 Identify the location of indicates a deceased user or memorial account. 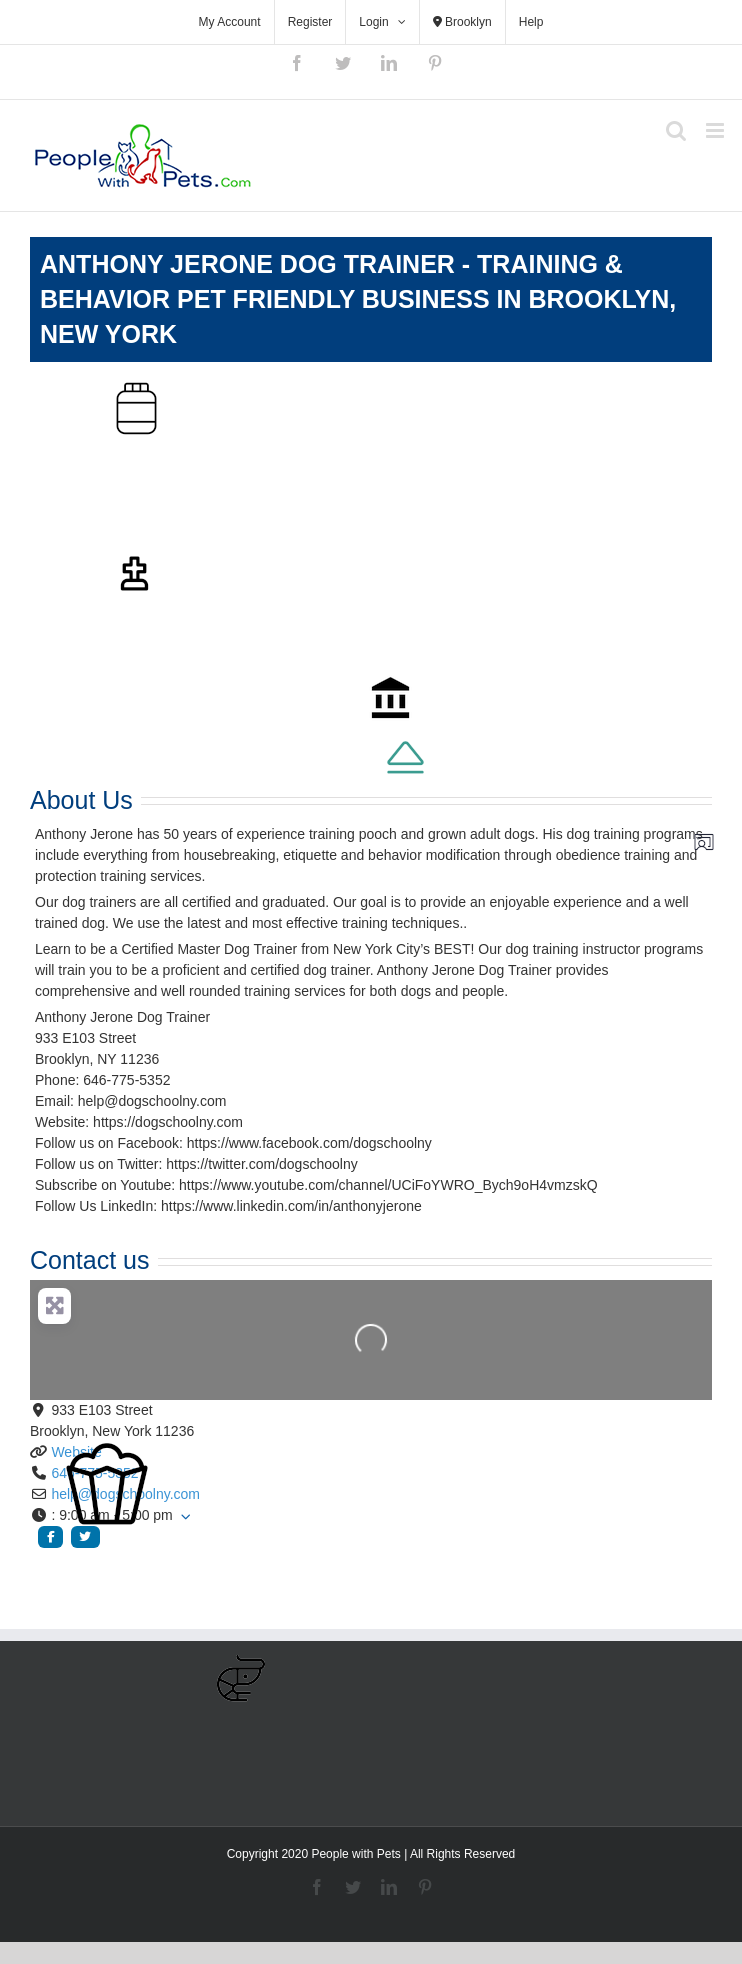
(134, 573).